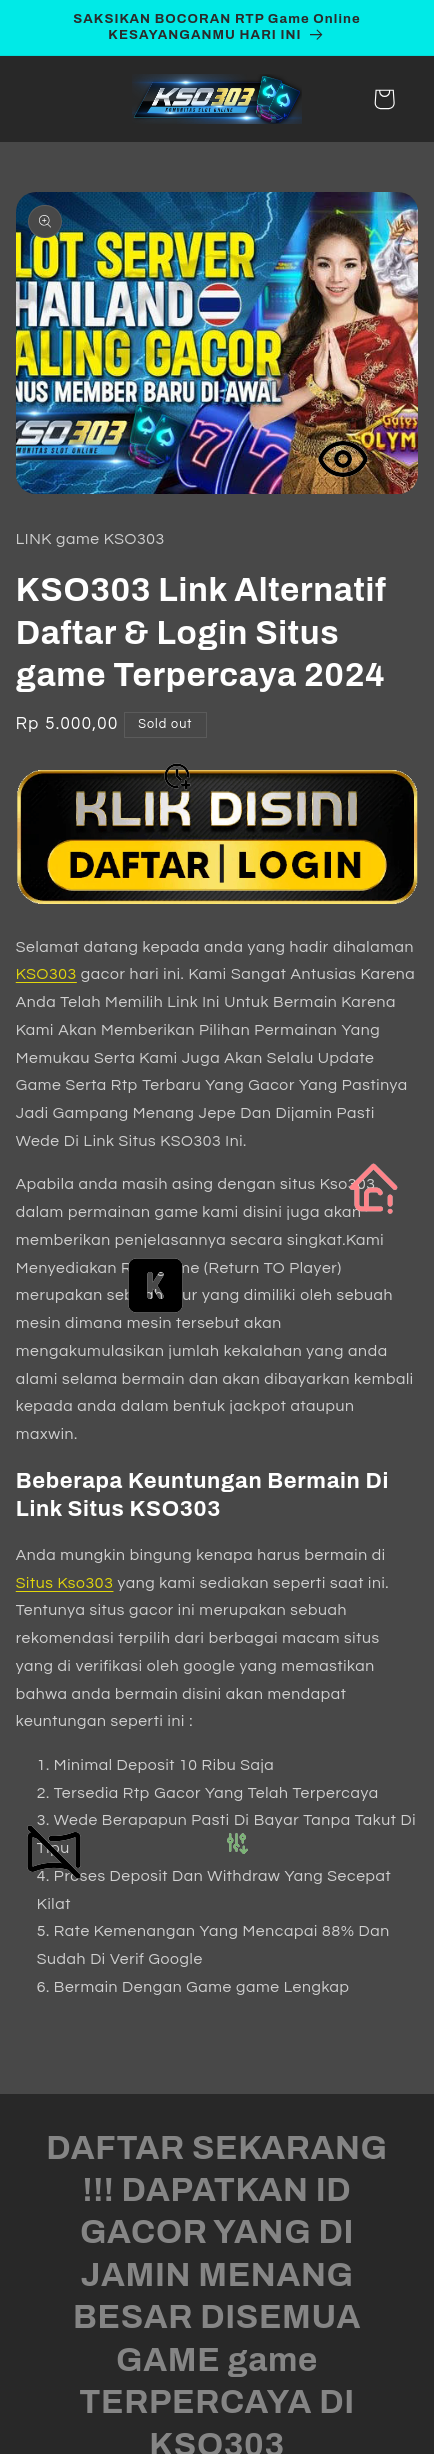  What do you see at coordinates (155, 1285) in the screenshot?
I see `keyboard shortcut indicator for the letter K` at bounding box center [155, 1285].